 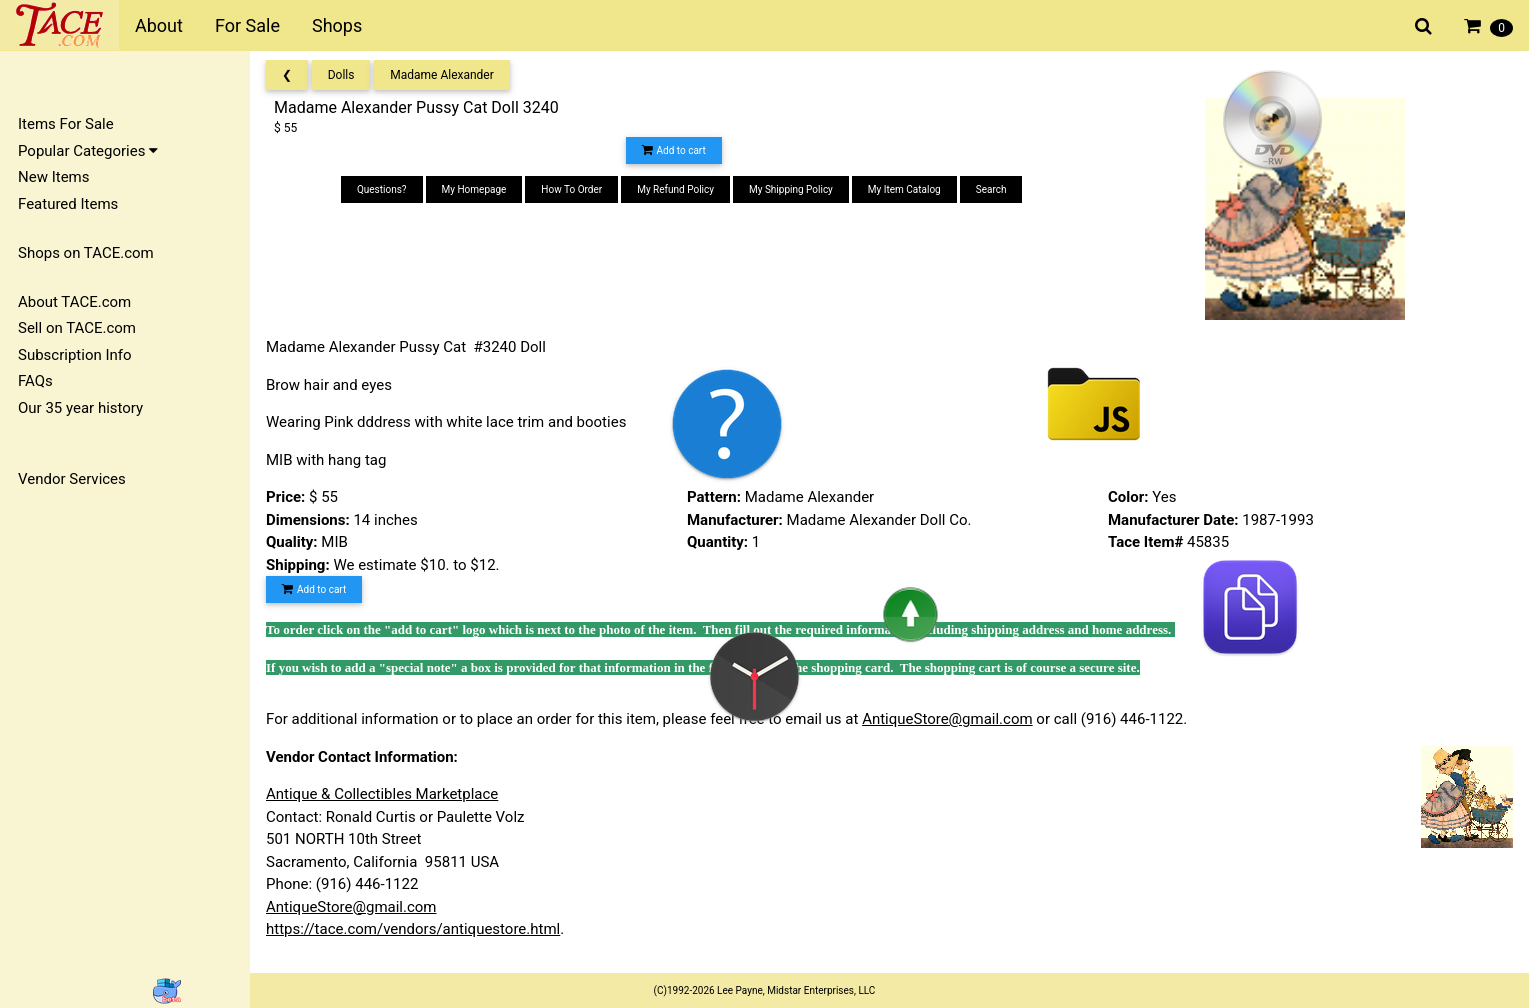 What do you see at coordinates (167, 991) in the screenshot?
I see `launch Docker container platform` at bounding box center [167, 991].